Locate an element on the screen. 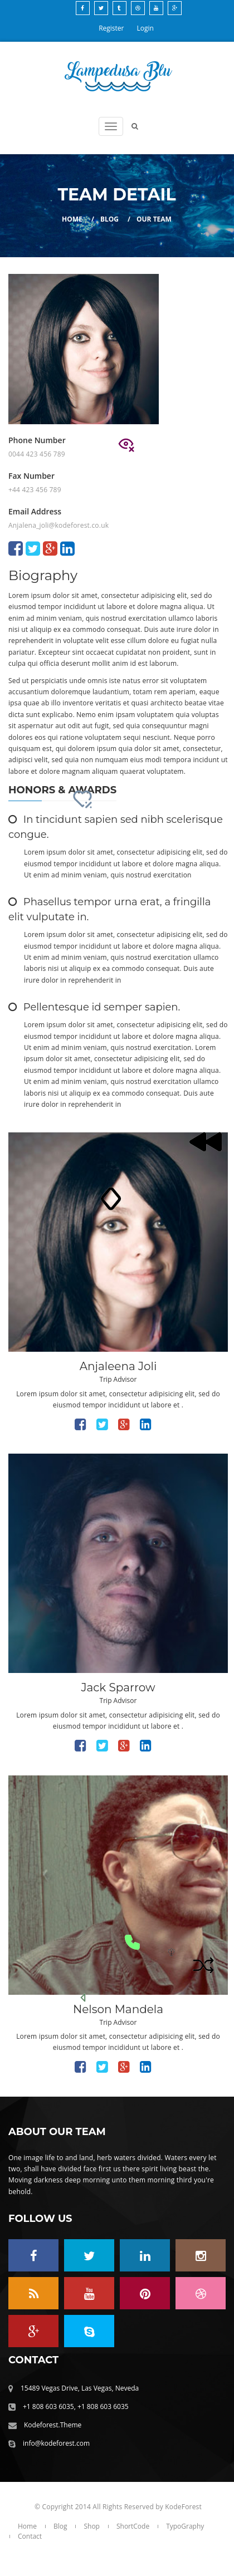  view discounted favorites or wishlist items is located at coordinates (82, 799).